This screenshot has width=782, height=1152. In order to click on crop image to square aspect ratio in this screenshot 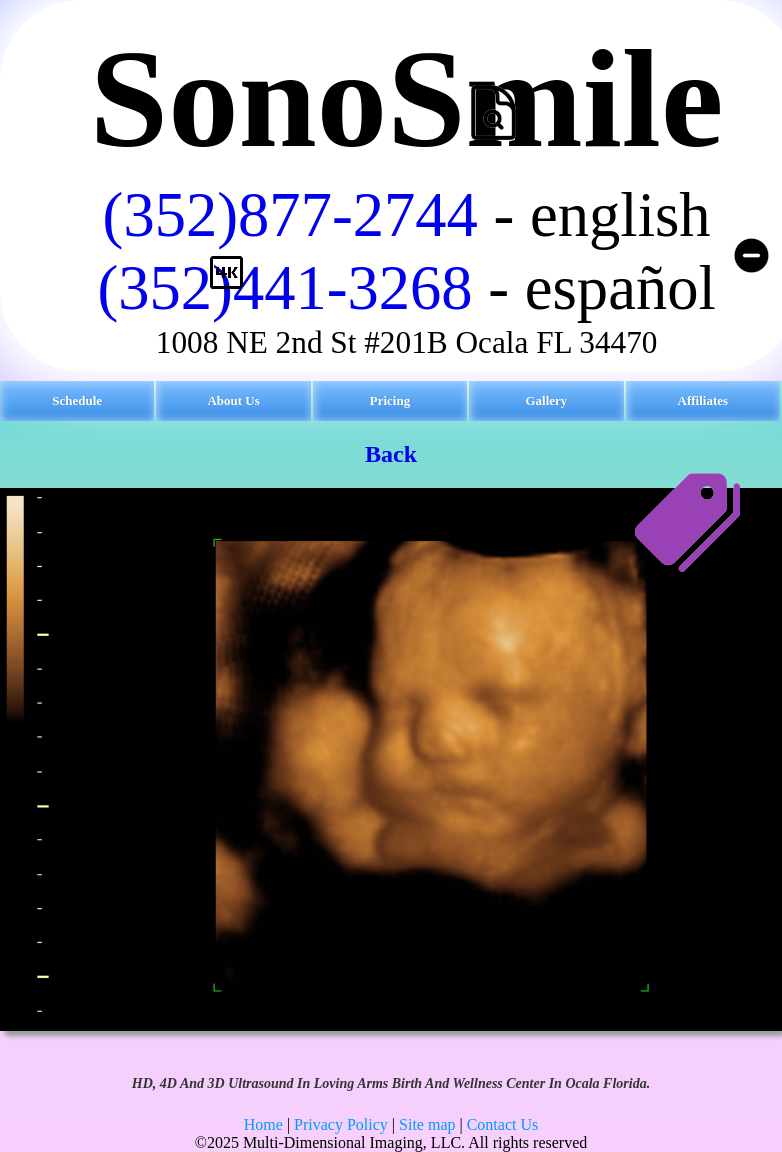, I will do `click(434, 511)`.